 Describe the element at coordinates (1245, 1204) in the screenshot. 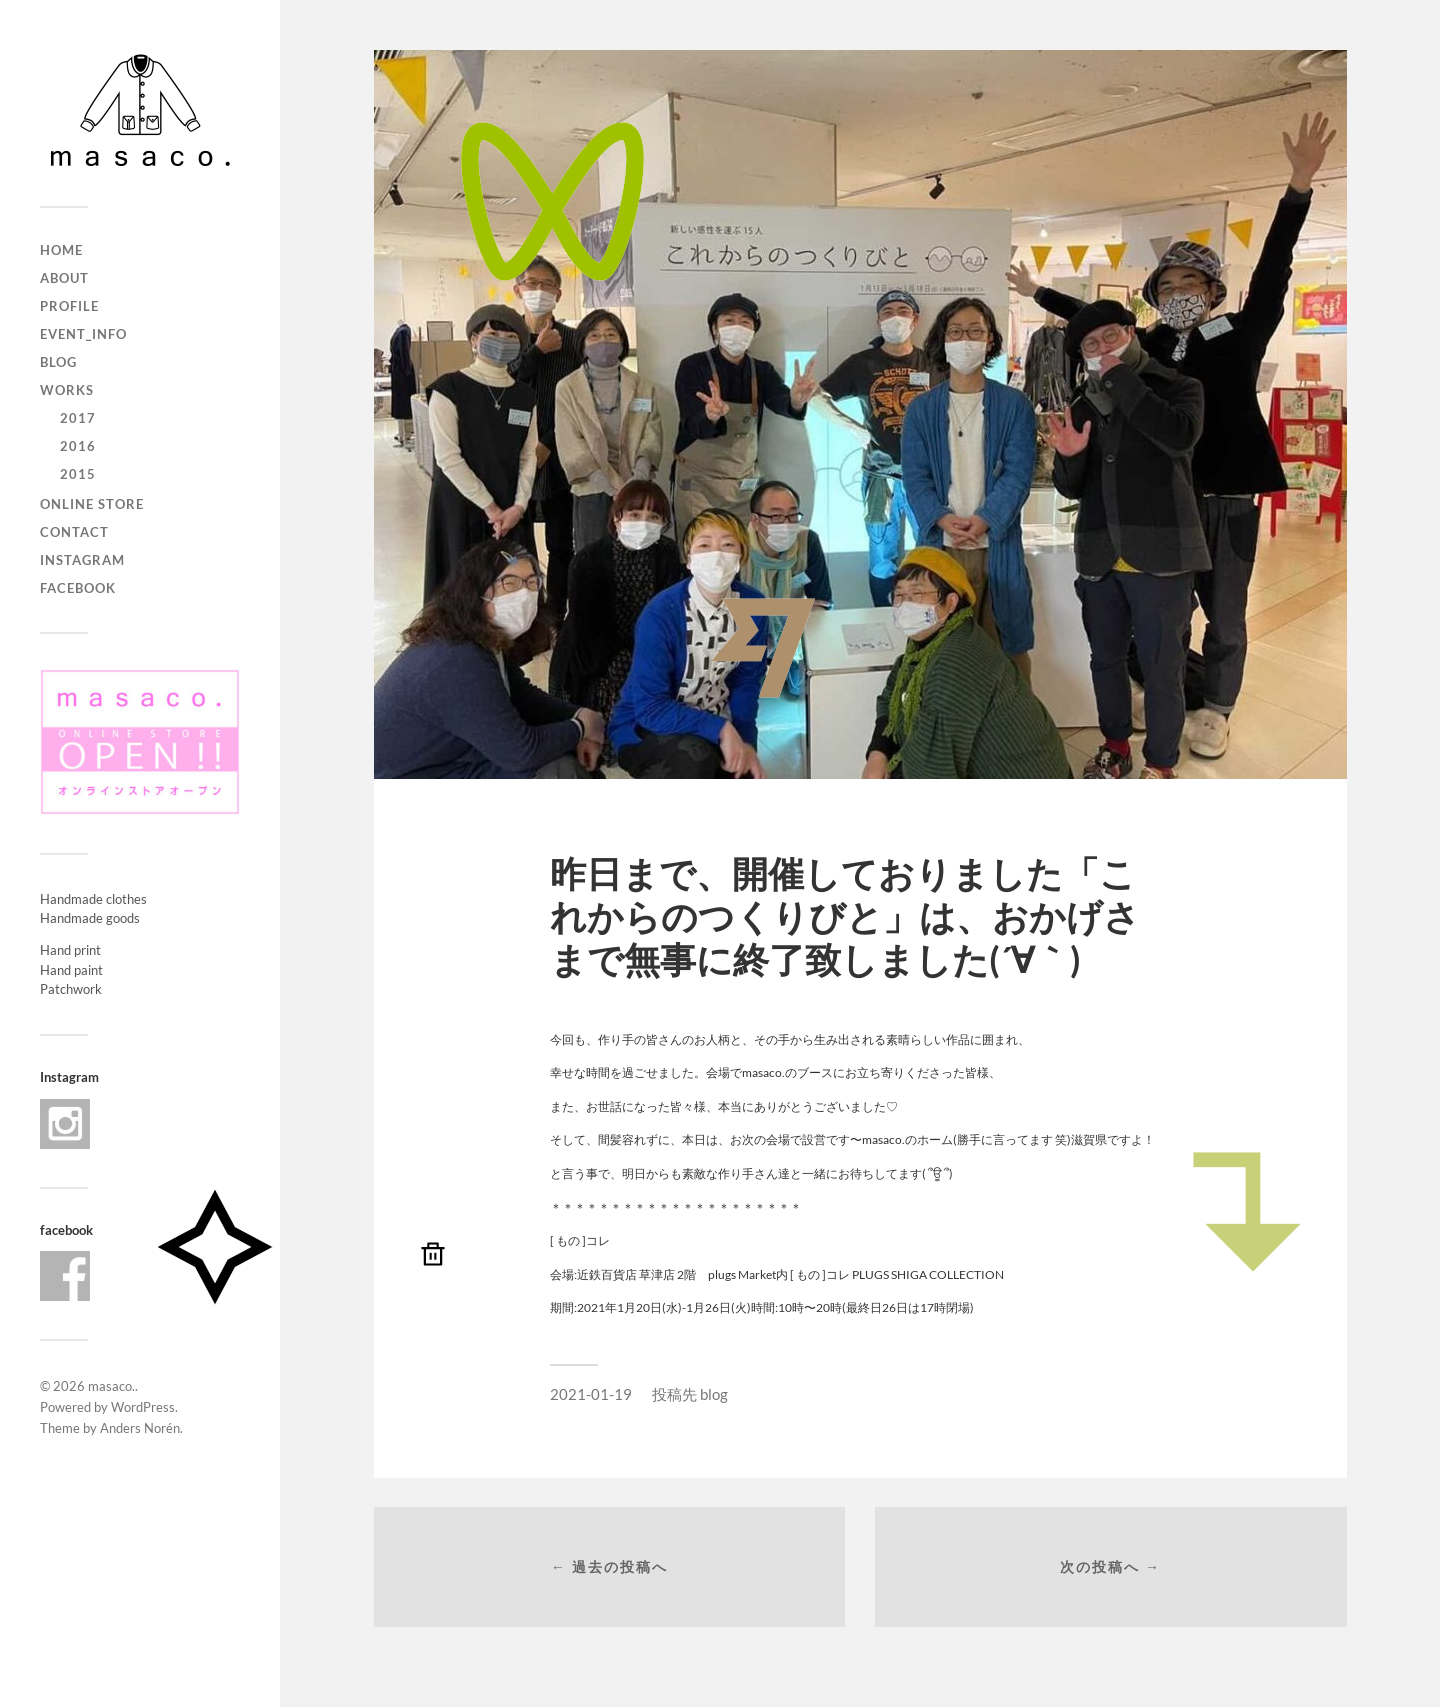

I see `indicates a right-then-down navigation path` at that location.